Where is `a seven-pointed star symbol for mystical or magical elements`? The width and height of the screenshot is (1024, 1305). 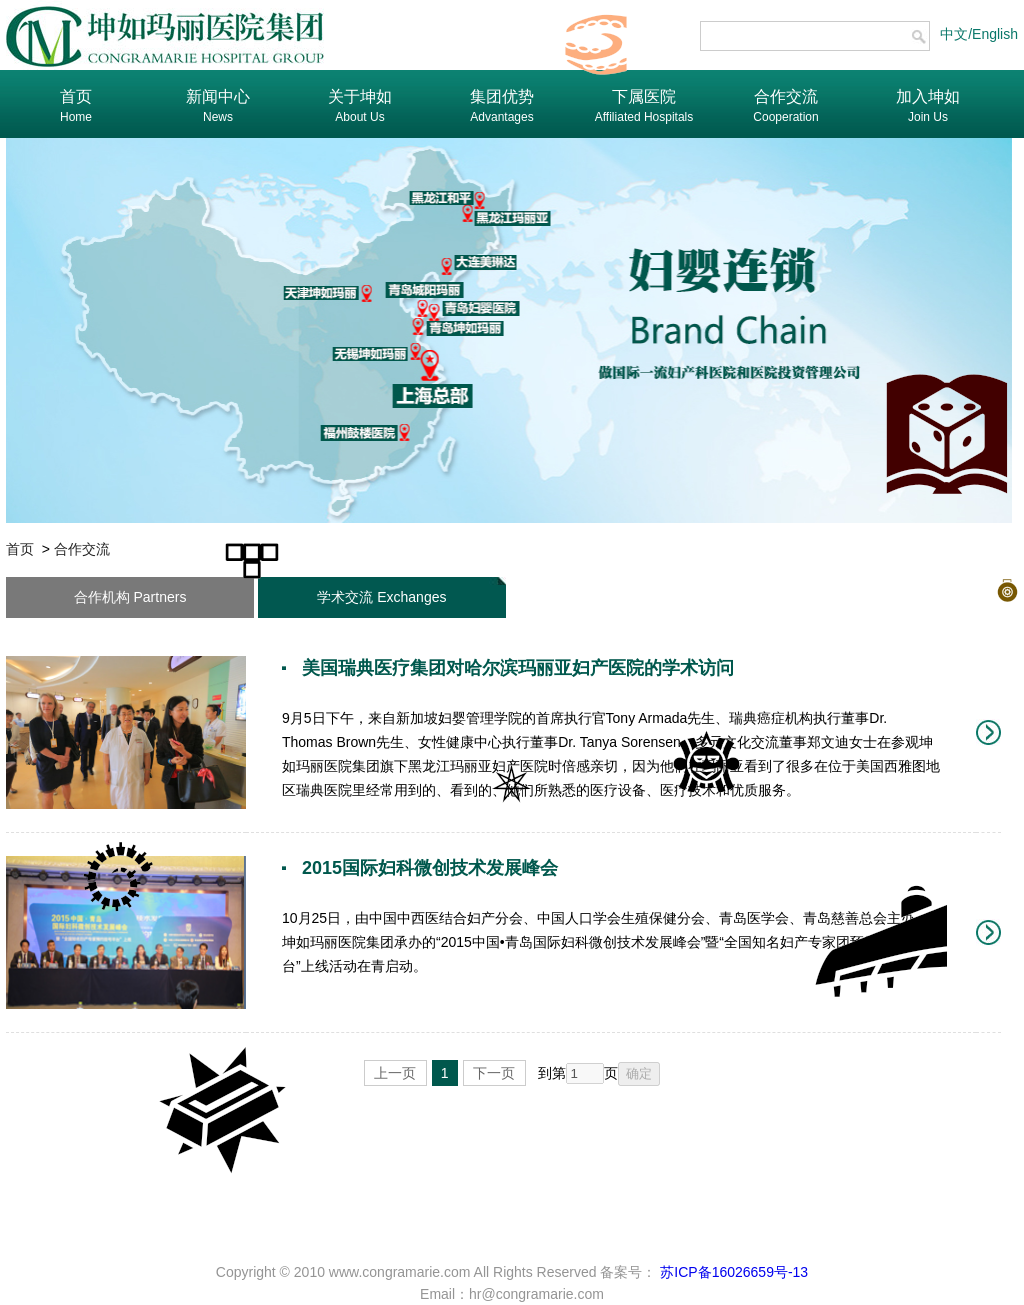 a seven-pointed star symbol for mystical or magical elements is located at coordinates (511, 783).